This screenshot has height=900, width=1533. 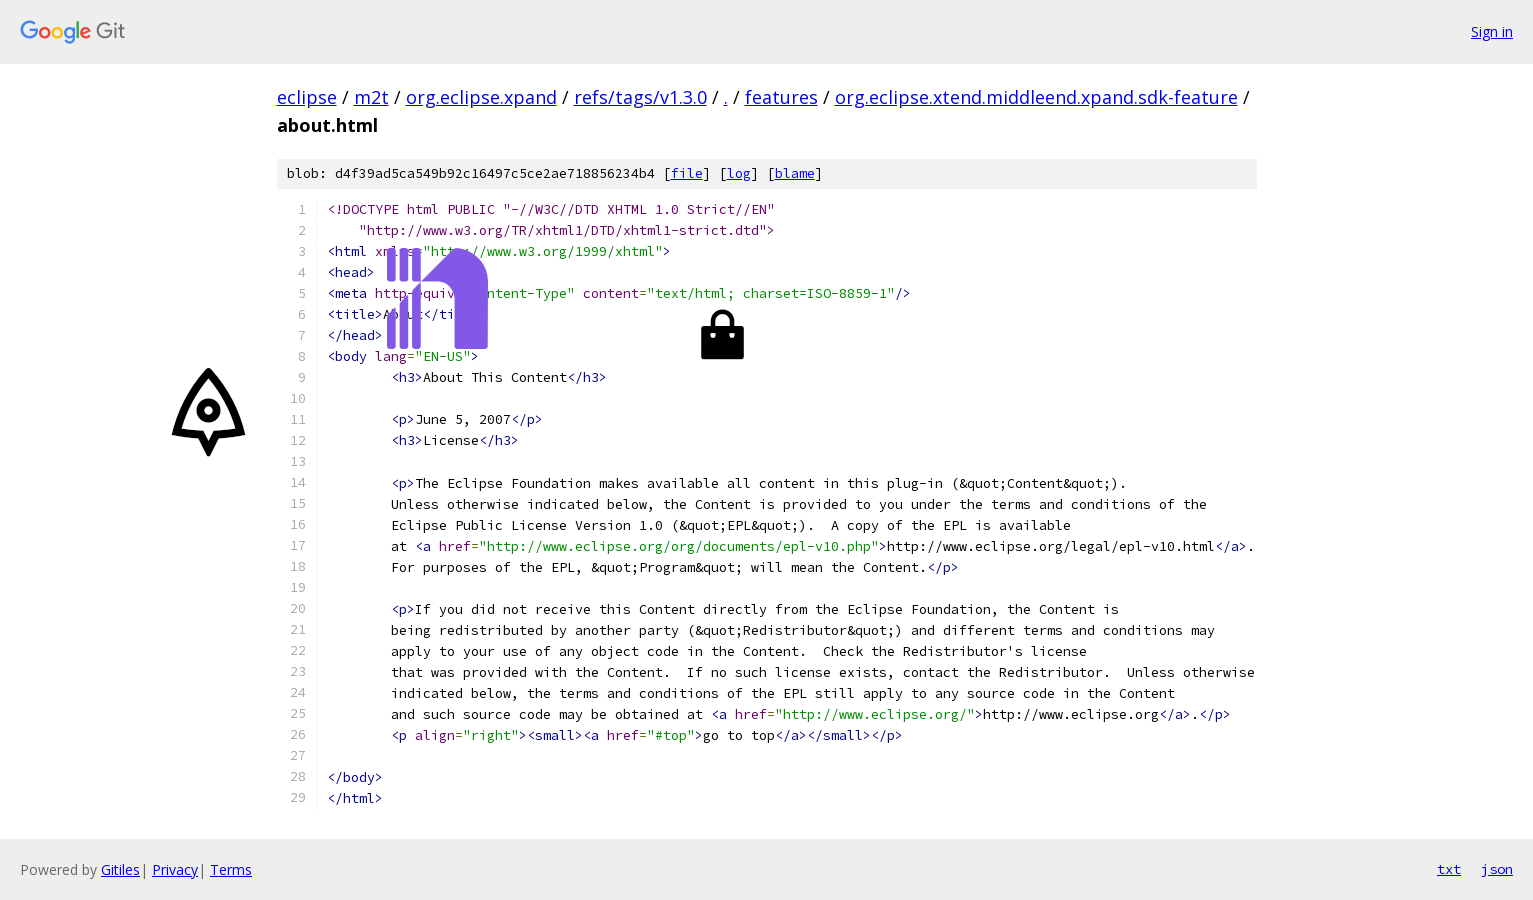 I want to click on view your shopping bag, so click(x=722, y=335).